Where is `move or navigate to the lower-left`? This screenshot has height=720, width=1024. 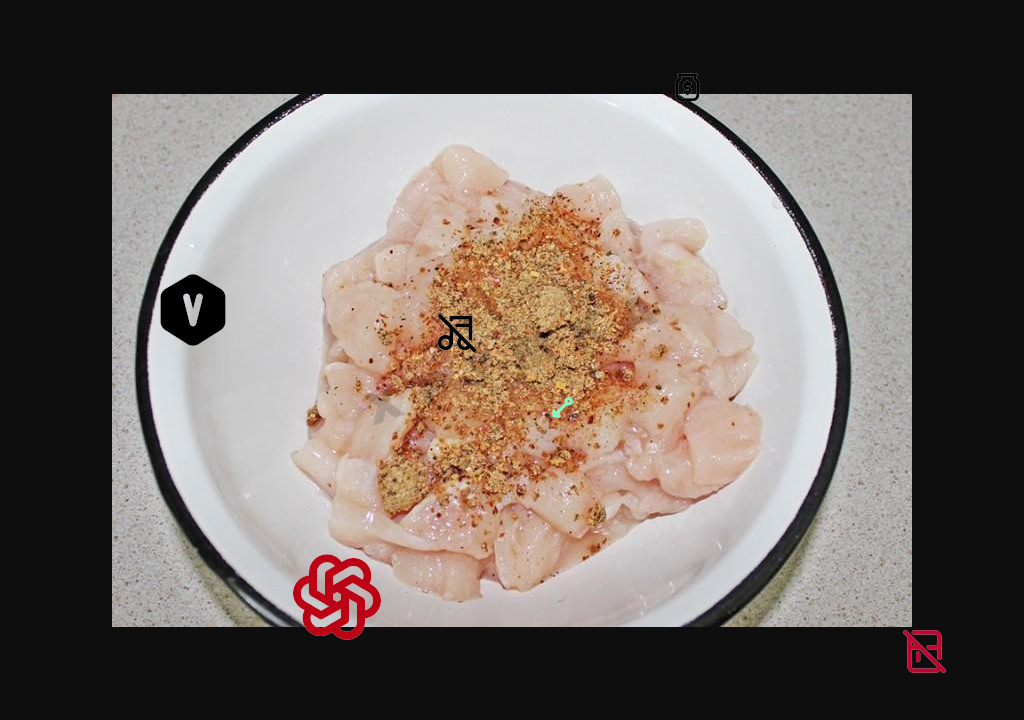
move or navigate to the lower-left is located at coordinates (562, 408).